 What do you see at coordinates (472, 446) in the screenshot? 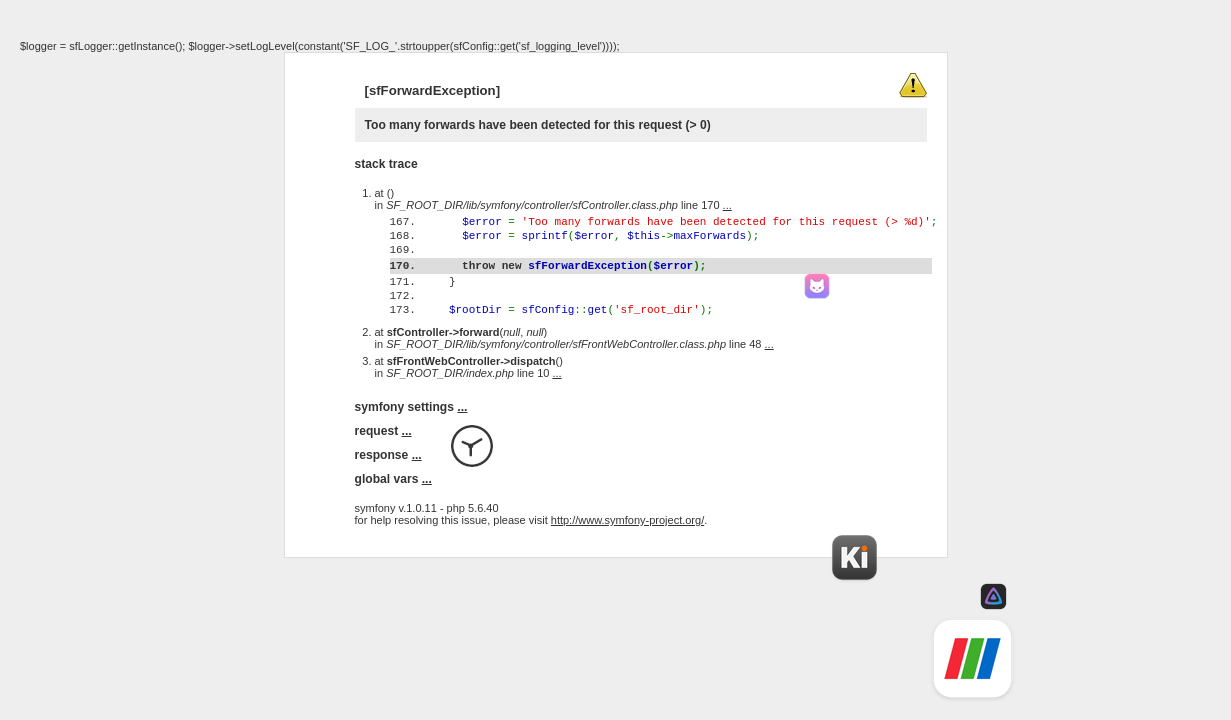
I see `open the clock app` at bounding box center [472, 446].